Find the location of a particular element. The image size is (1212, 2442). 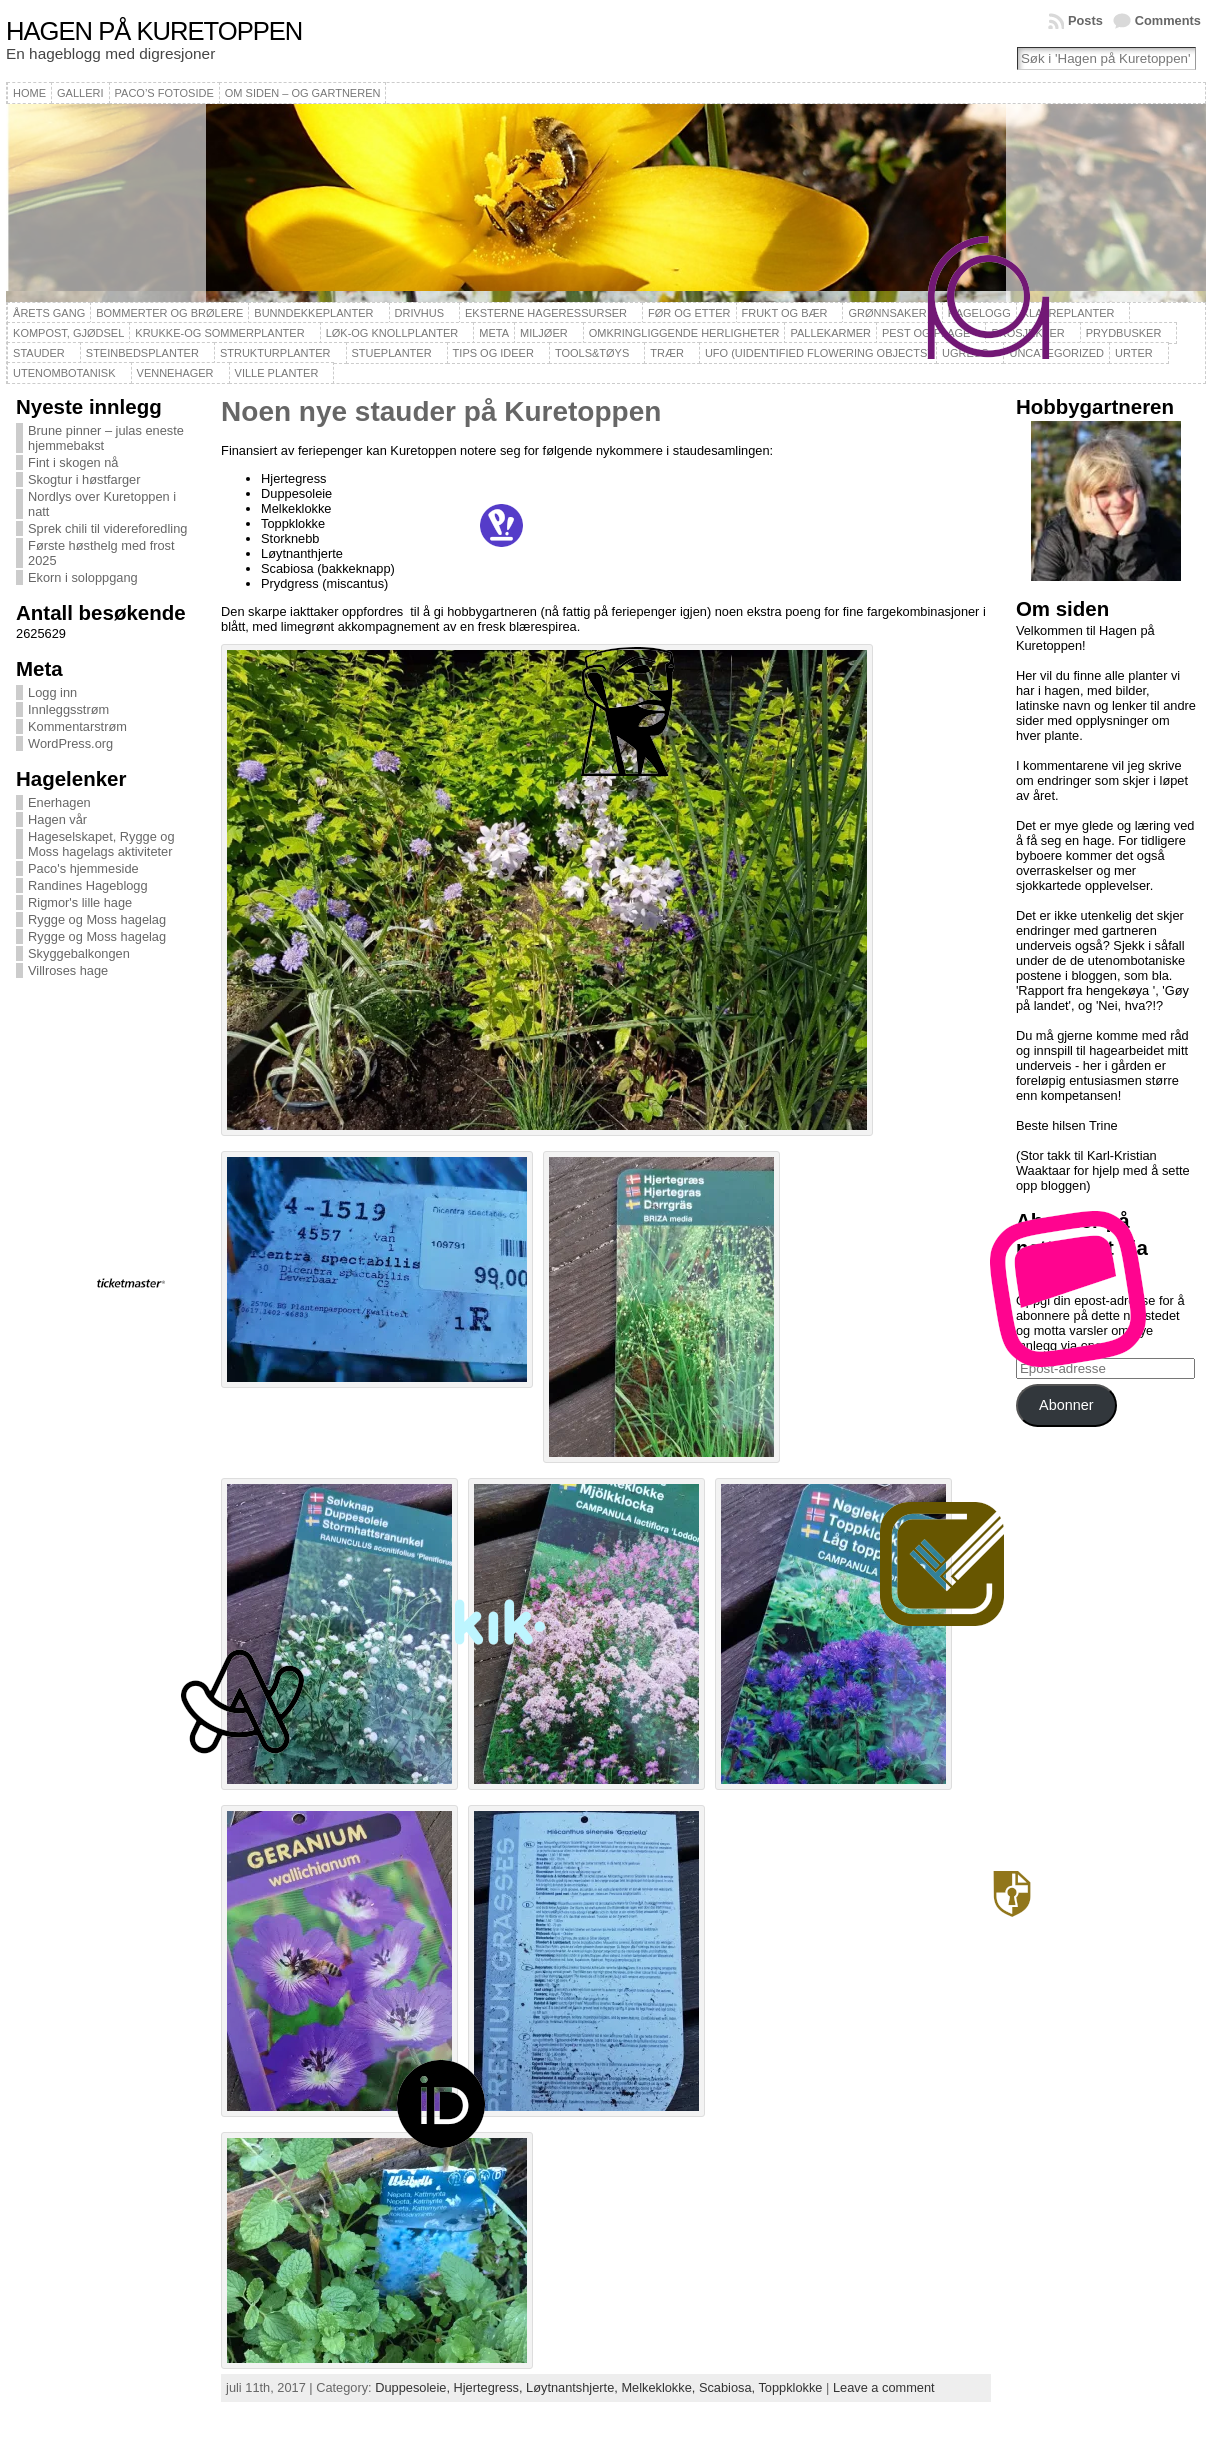

headless ui component library logo is located at coordinates (1068, 1289).